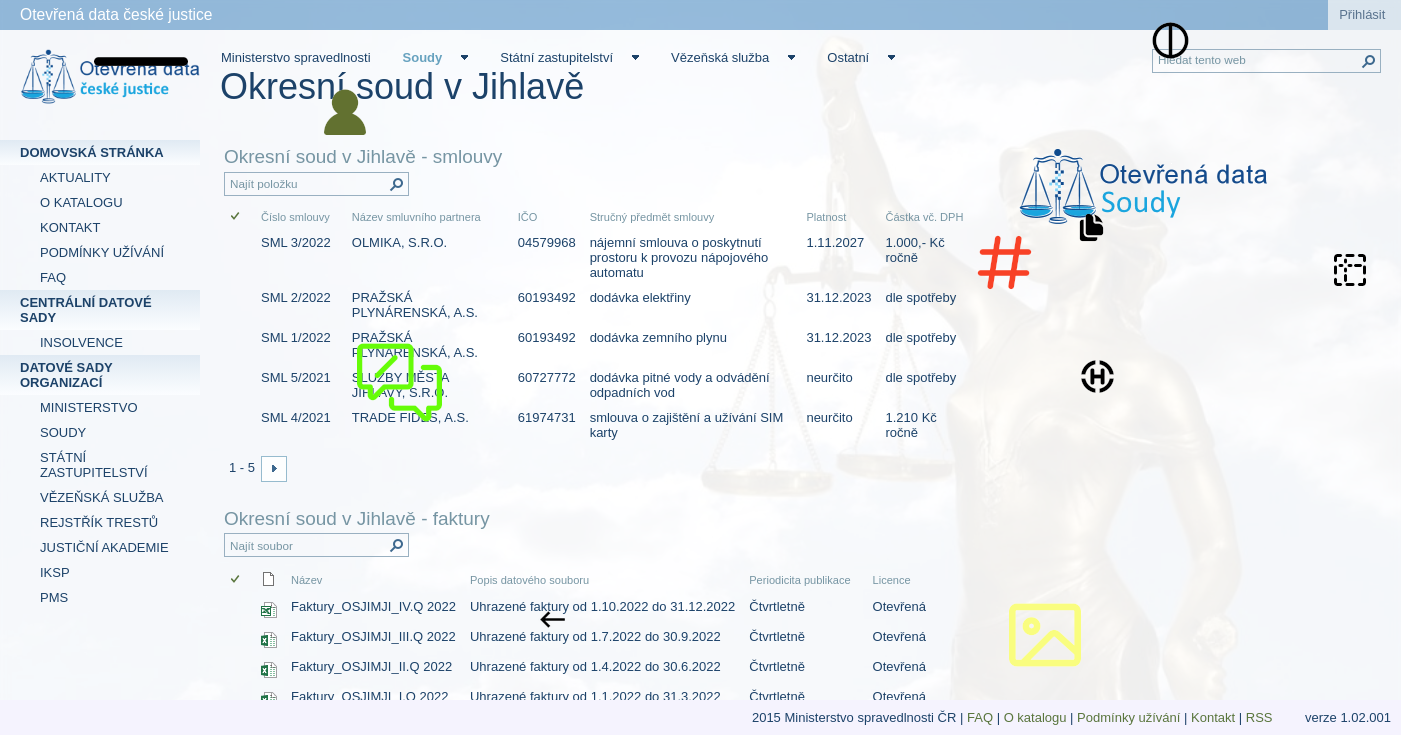  What do you see at coordinates (1350, 270) in the screenshot?
I see `create a new project from template` at bounding box center [1350, 270].